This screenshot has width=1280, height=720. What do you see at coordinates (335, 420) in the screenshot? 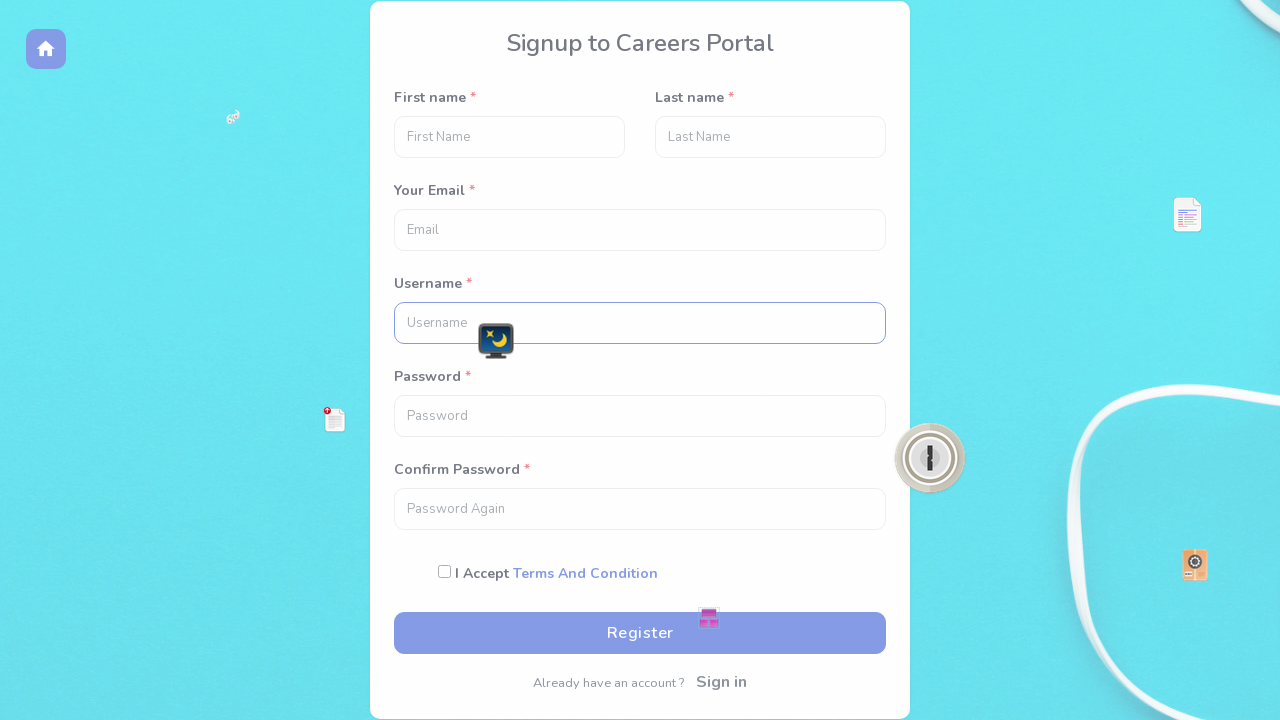
I see `send or upload a document` at bounding box center [335, 420].